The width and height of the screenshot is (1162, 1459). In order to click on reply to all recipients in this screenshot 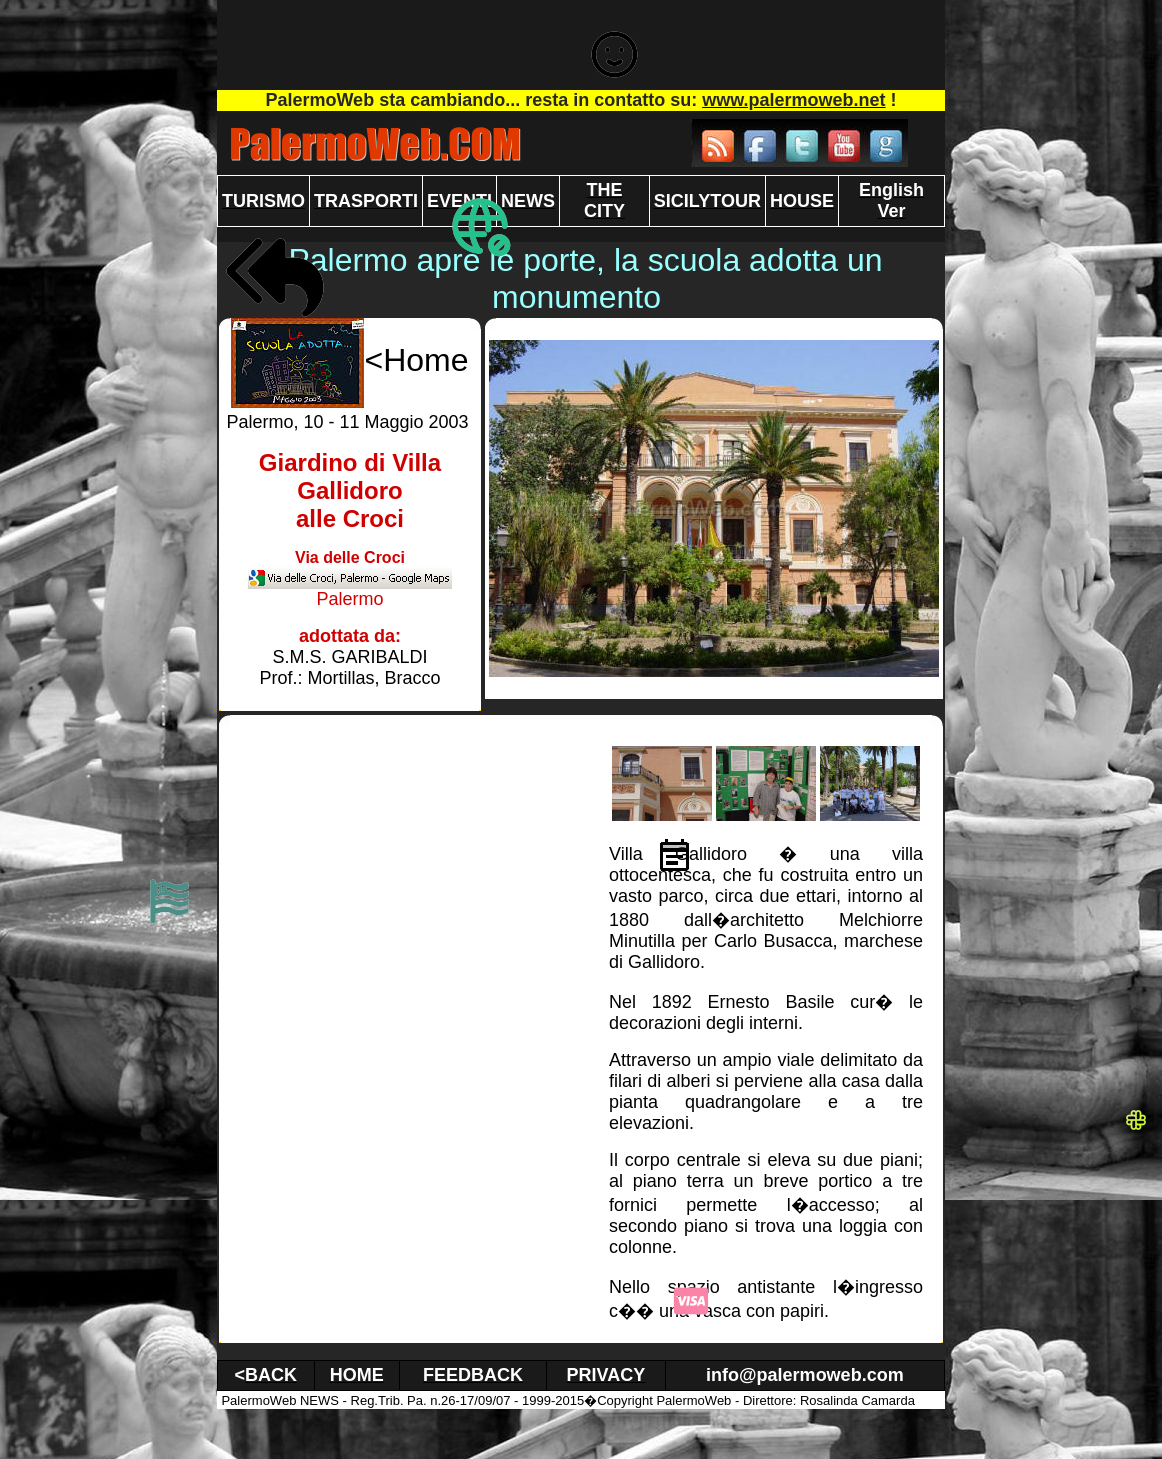, I will do `click(275, 279)`.